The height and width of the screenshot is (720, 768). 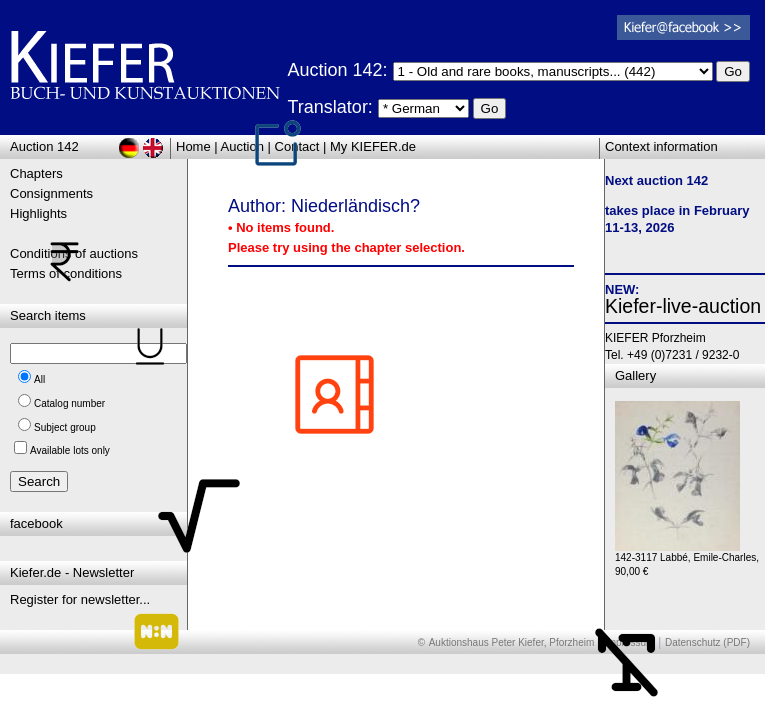 What do you see at coordinates (156, 631) in the screenshot?
I see `indicates a many-to-many database relationship` at bounding box center [156, 631].